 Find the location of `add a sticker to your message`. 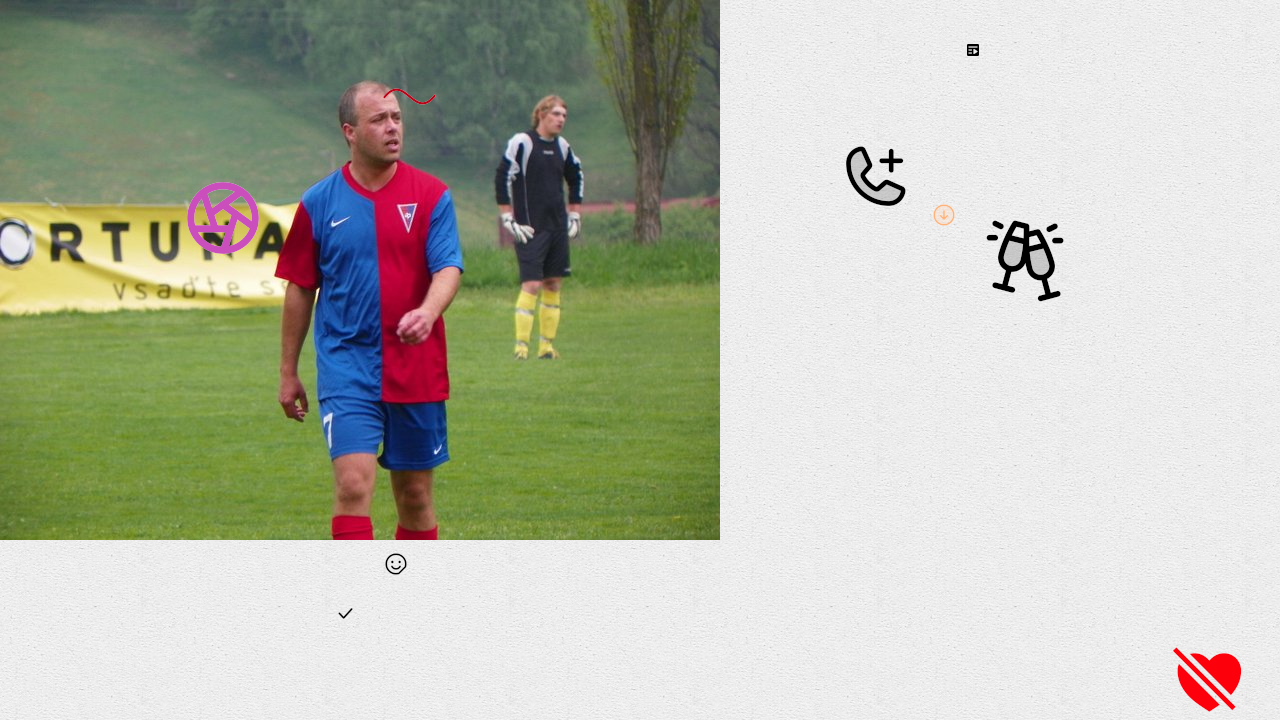

add a sticker to your message is located at coordinates (396, 564).